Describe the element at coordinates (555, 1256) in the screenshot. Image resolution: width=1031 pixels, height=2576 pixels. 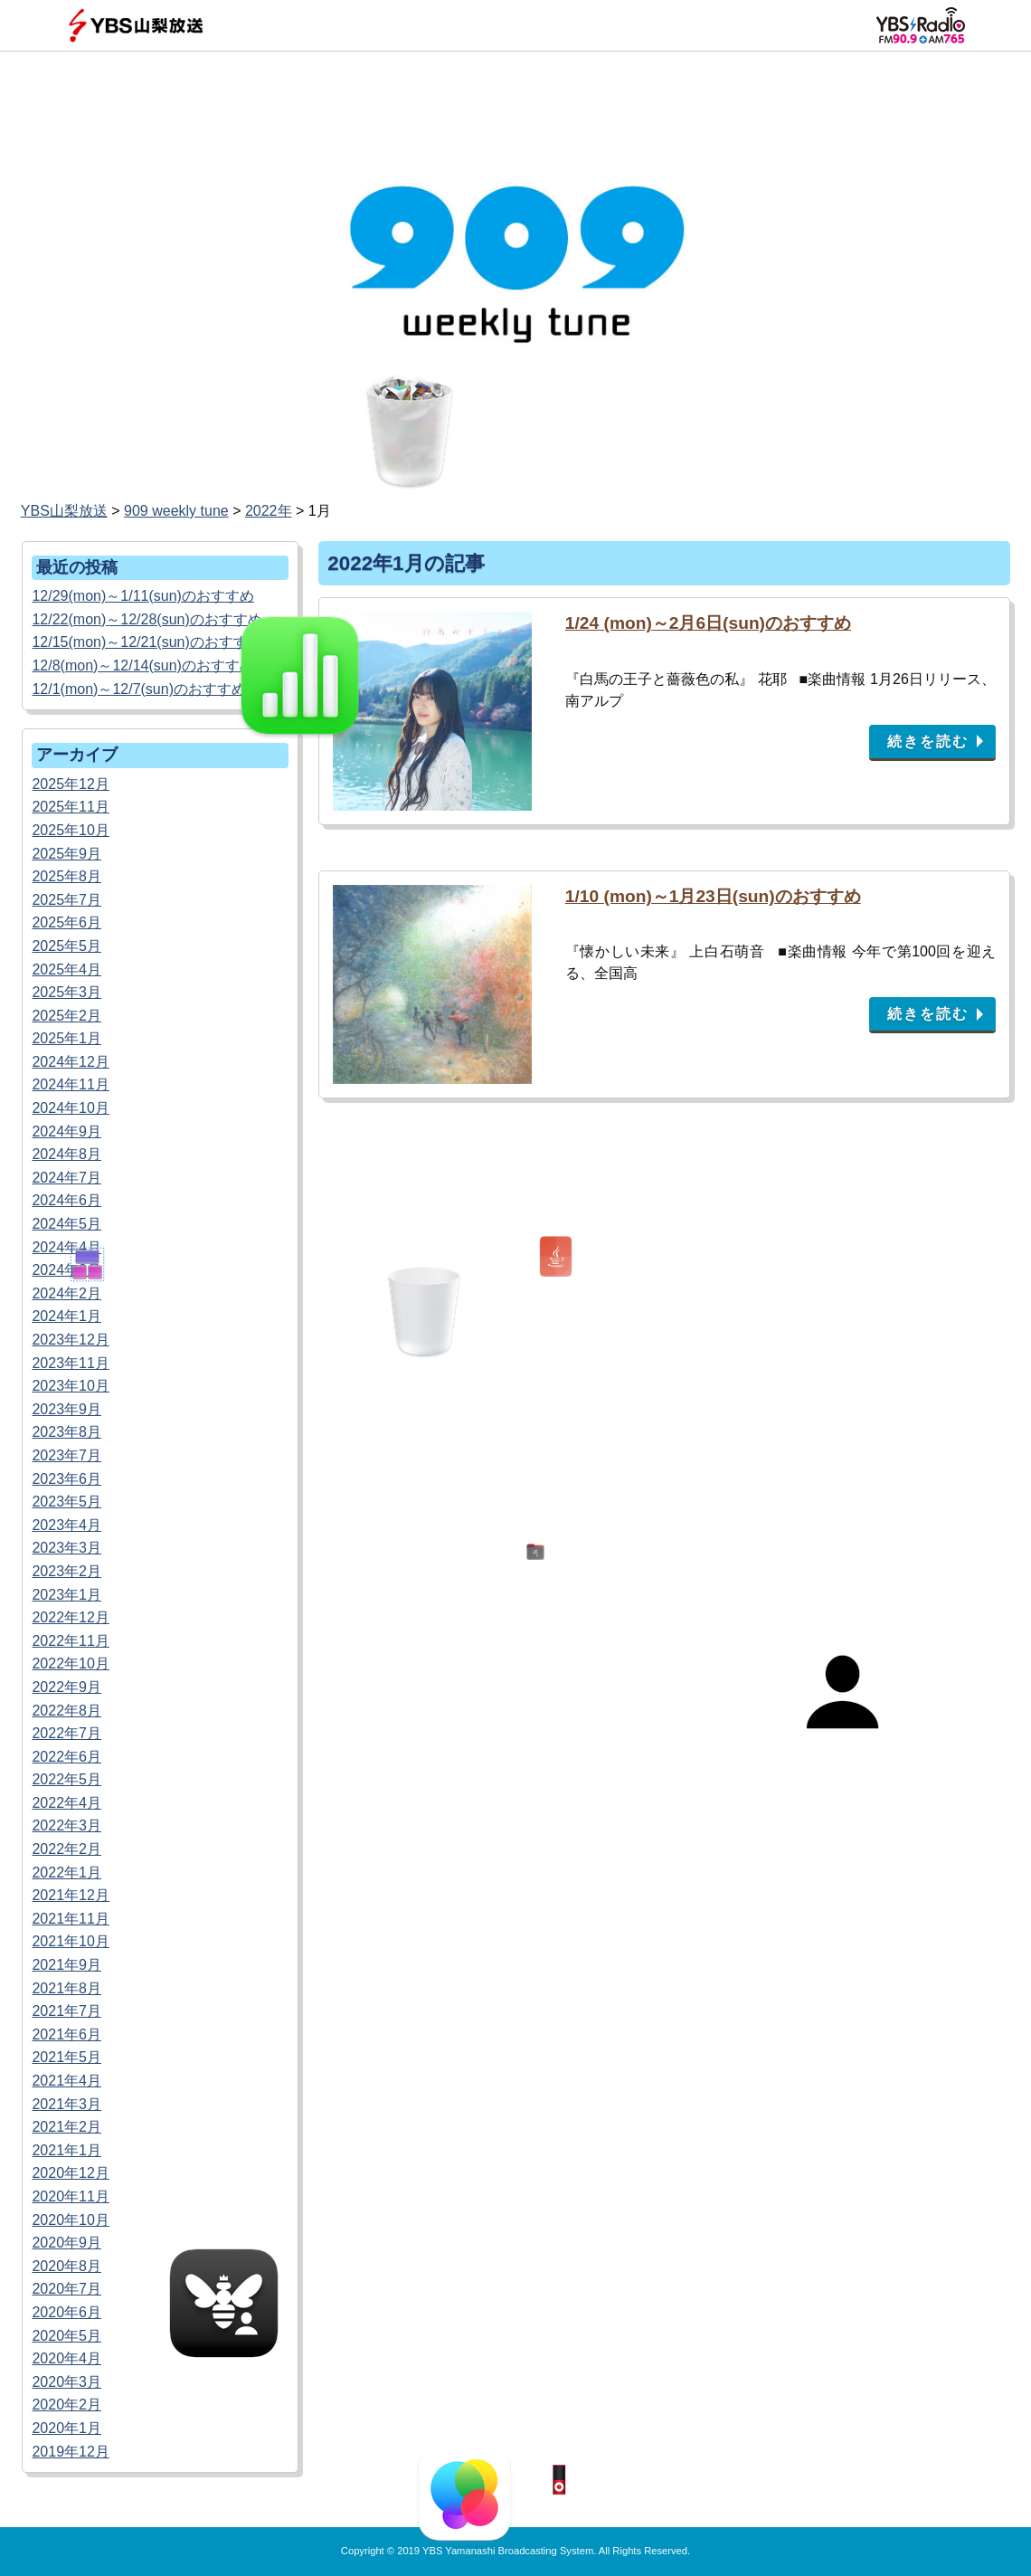
I see `java archive file (.jar) type indicator` at that location.